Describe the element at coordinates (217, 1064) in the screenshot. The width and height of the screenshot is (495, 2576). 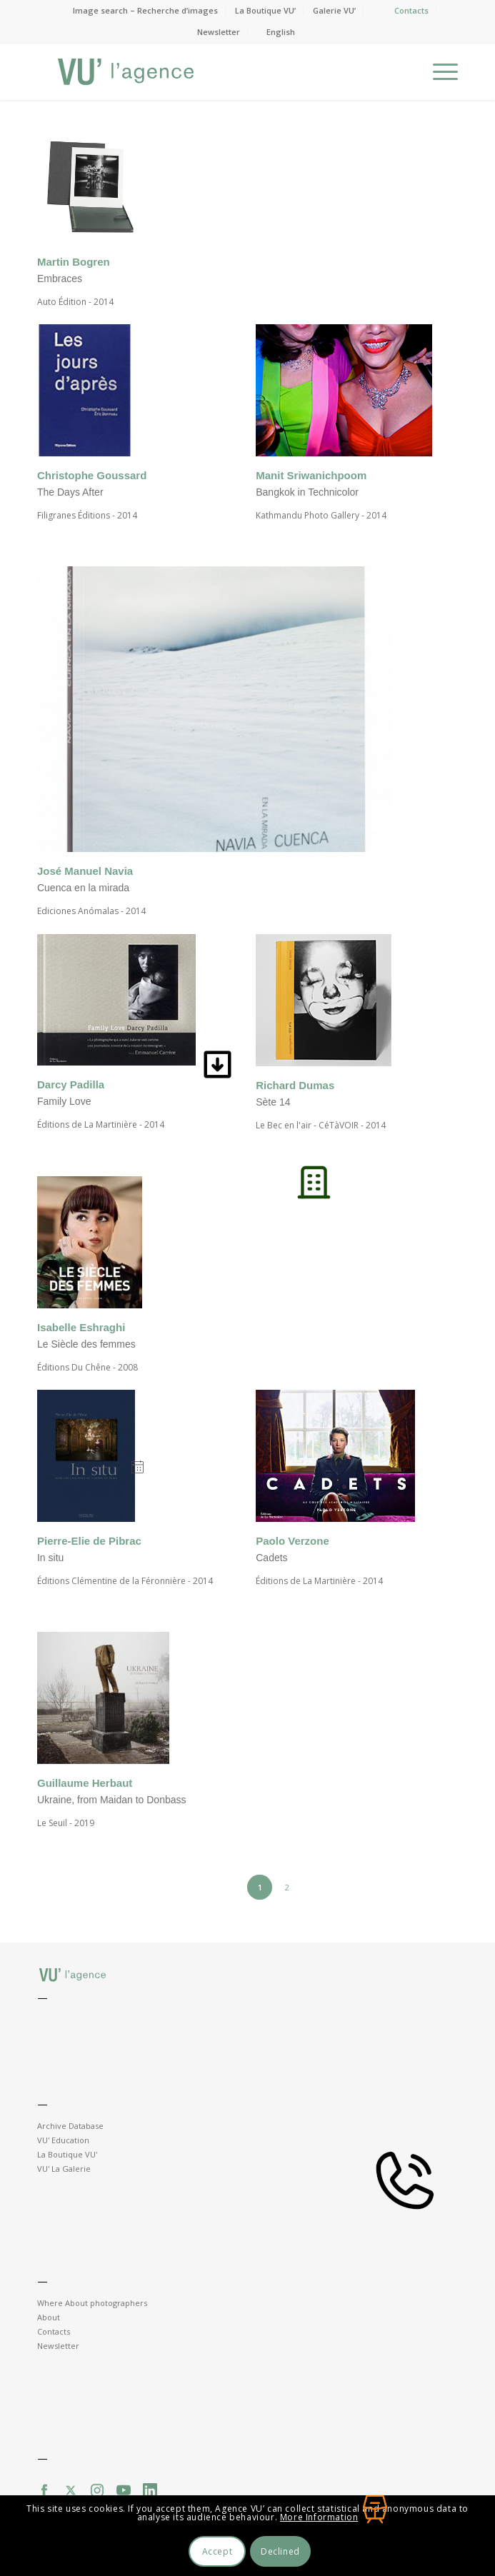
I see `download file or content` at that location.